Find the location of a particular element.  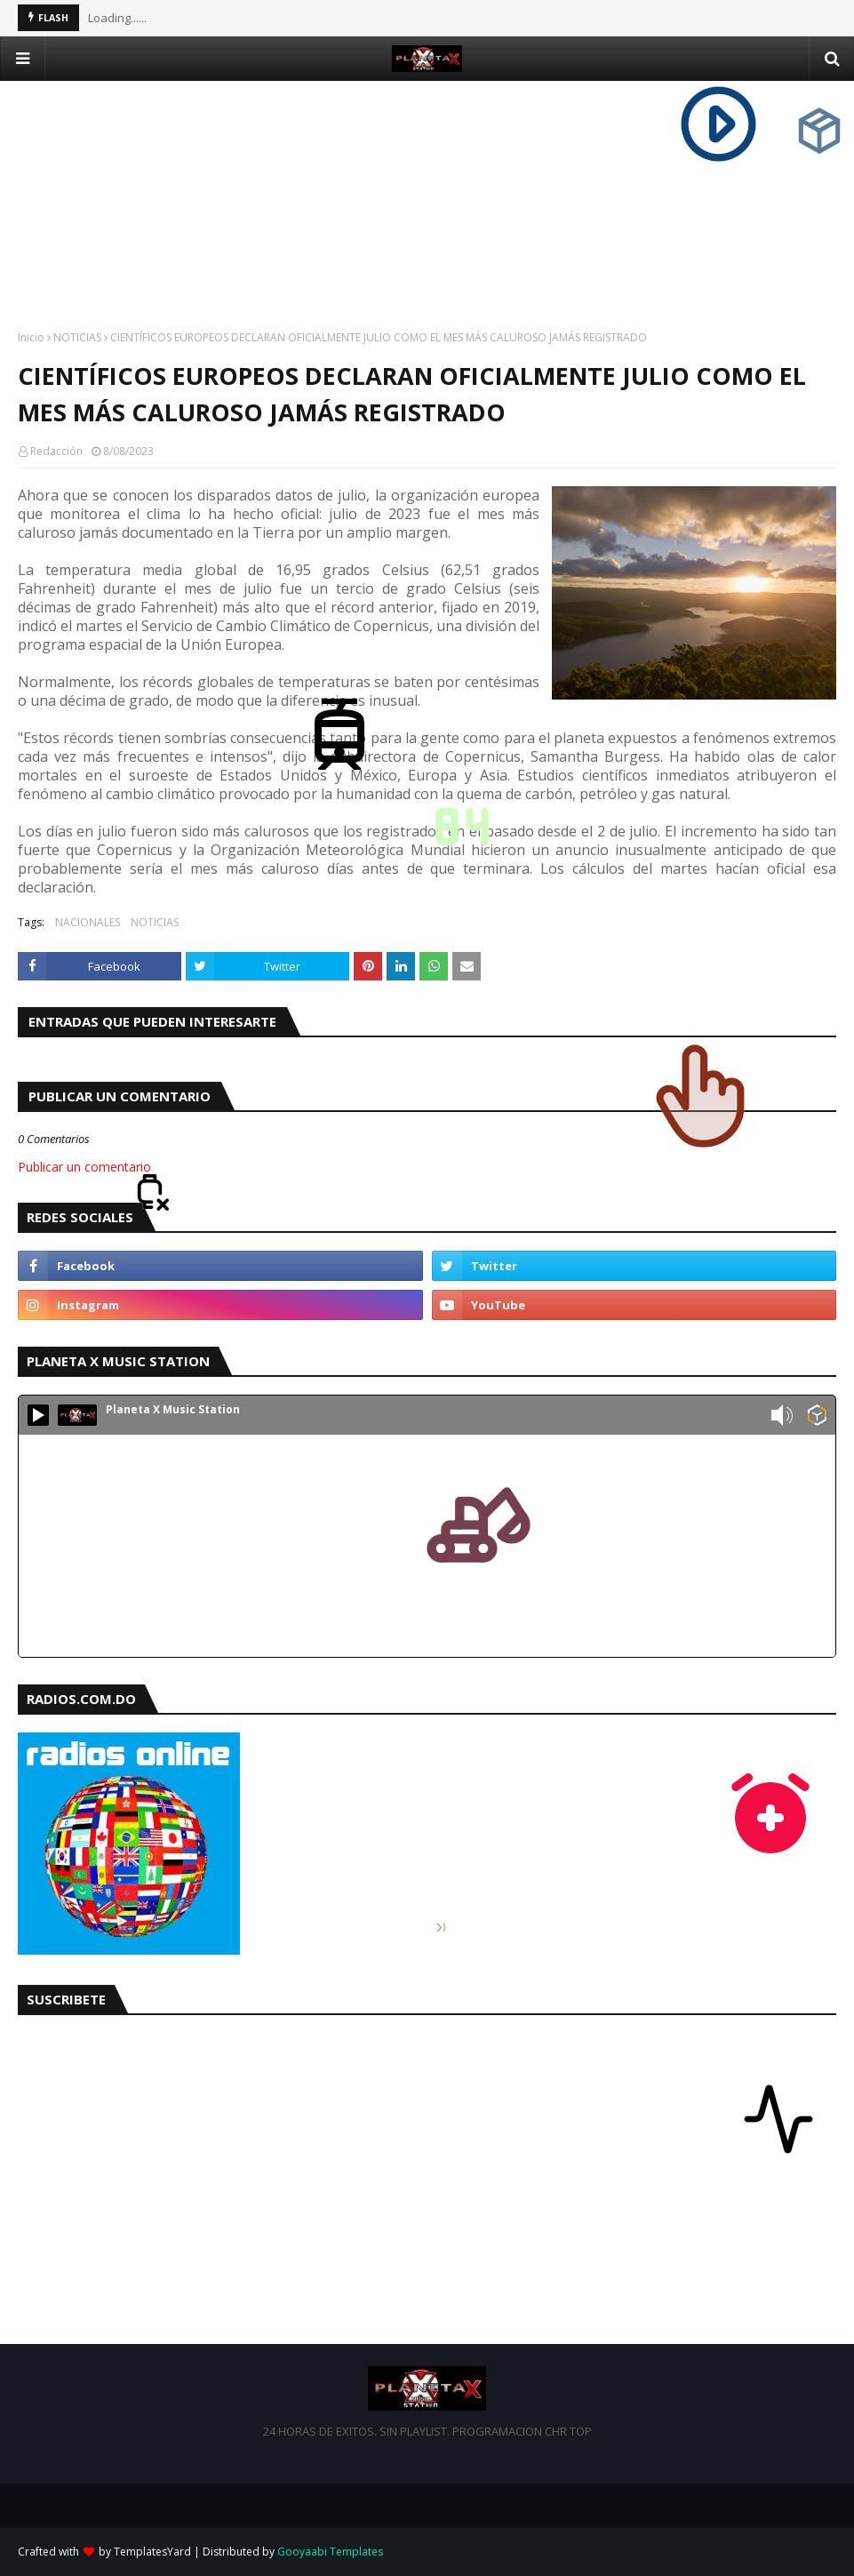

indicates item number 84 in a list or sequence is located at coordinates (462, 827).